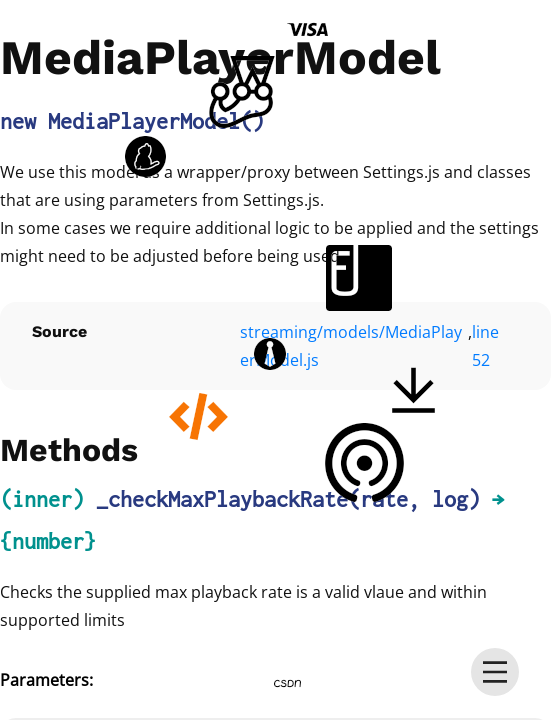 This screenshot has height=720, width=551. I want to click on jest testing framework logo, so click(242, 92).